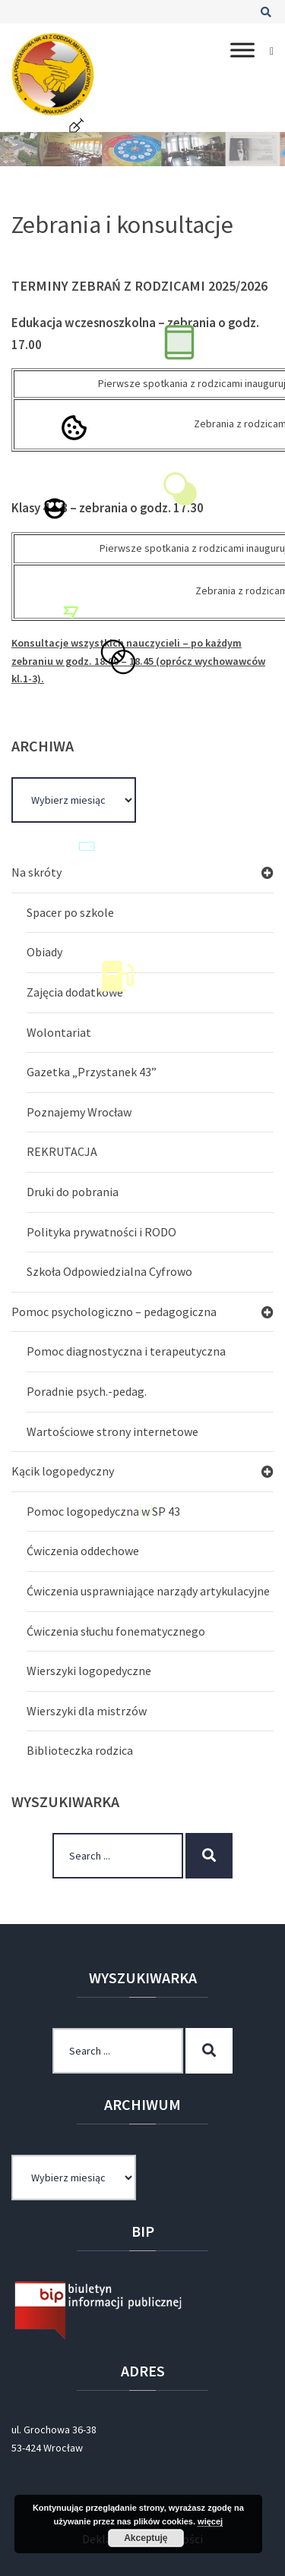 This screenshot has height=2576, width=285. I want to click on access gardening or landscaping tools, so click(76, 125).